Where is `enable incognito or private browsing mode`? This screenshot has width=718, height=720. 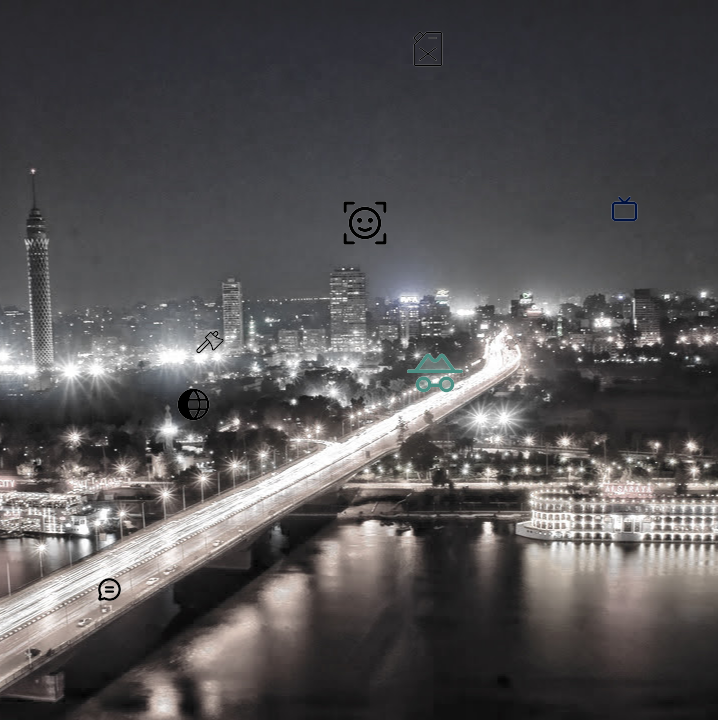 enable incognito or private browsing mode is located at coordinates (435, 373).